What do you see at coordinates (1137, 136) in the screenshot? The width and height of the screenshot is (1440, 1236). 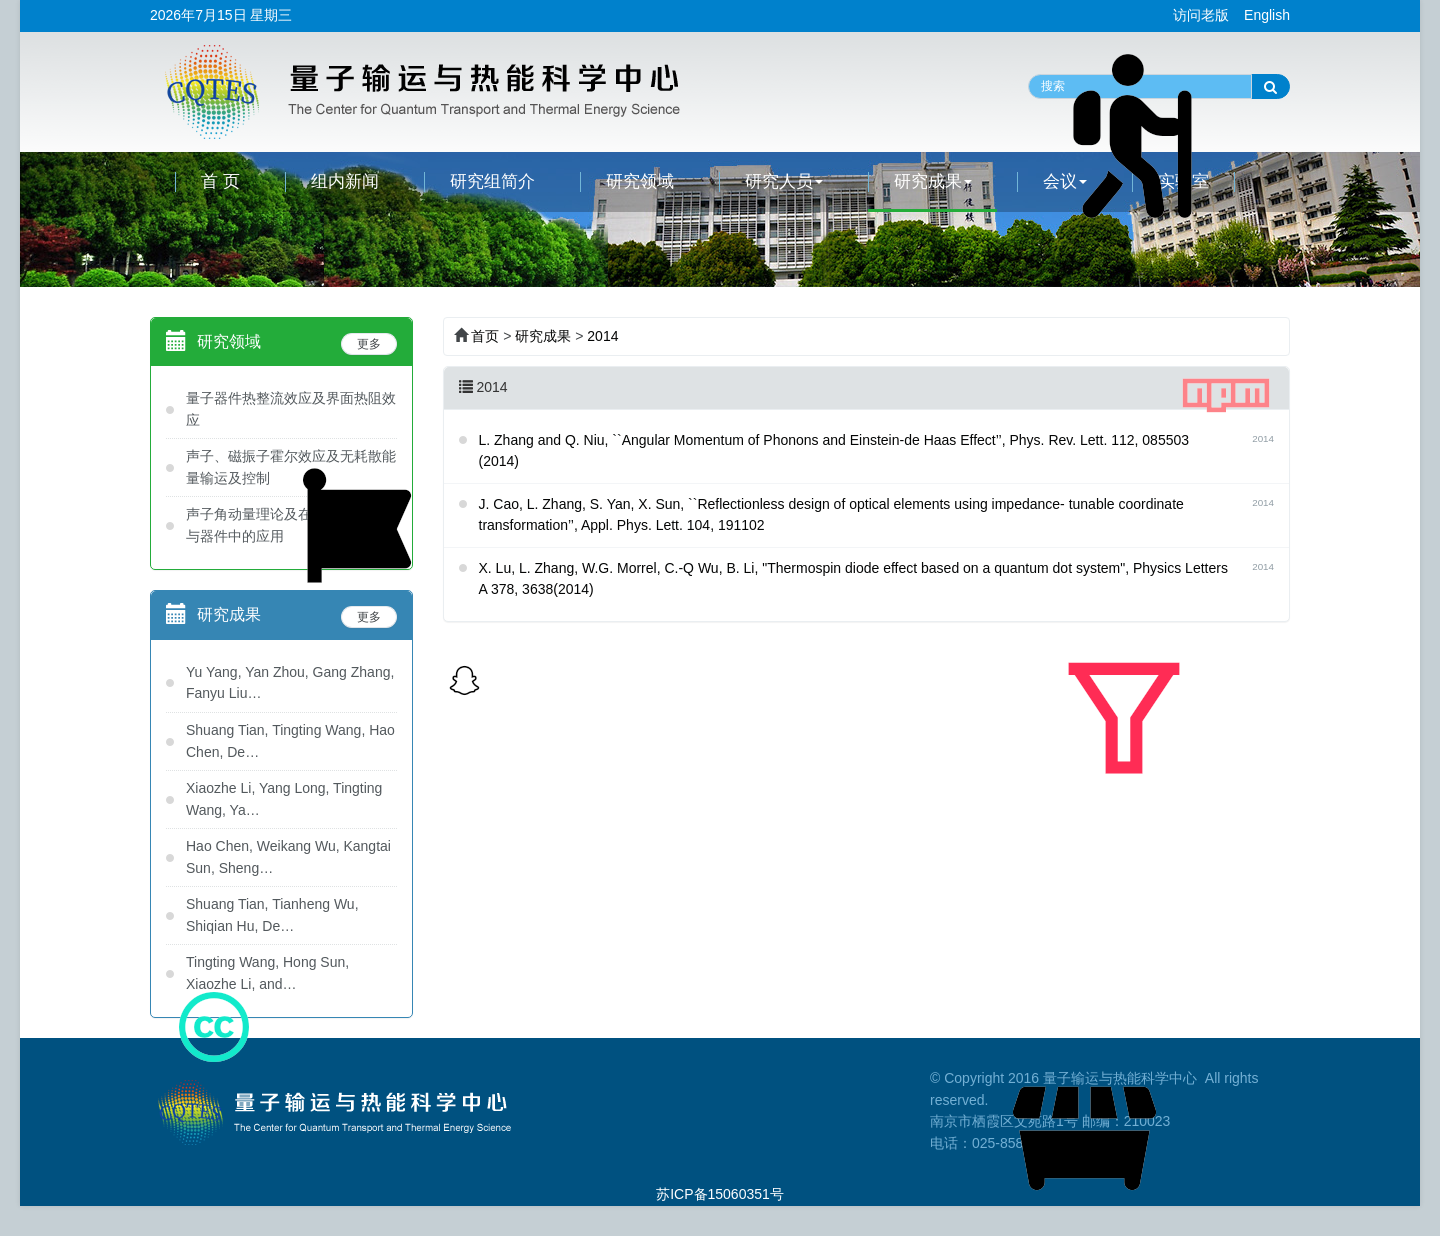 I see `explore hiking trails nearby` at bounding box center [1137, 136].